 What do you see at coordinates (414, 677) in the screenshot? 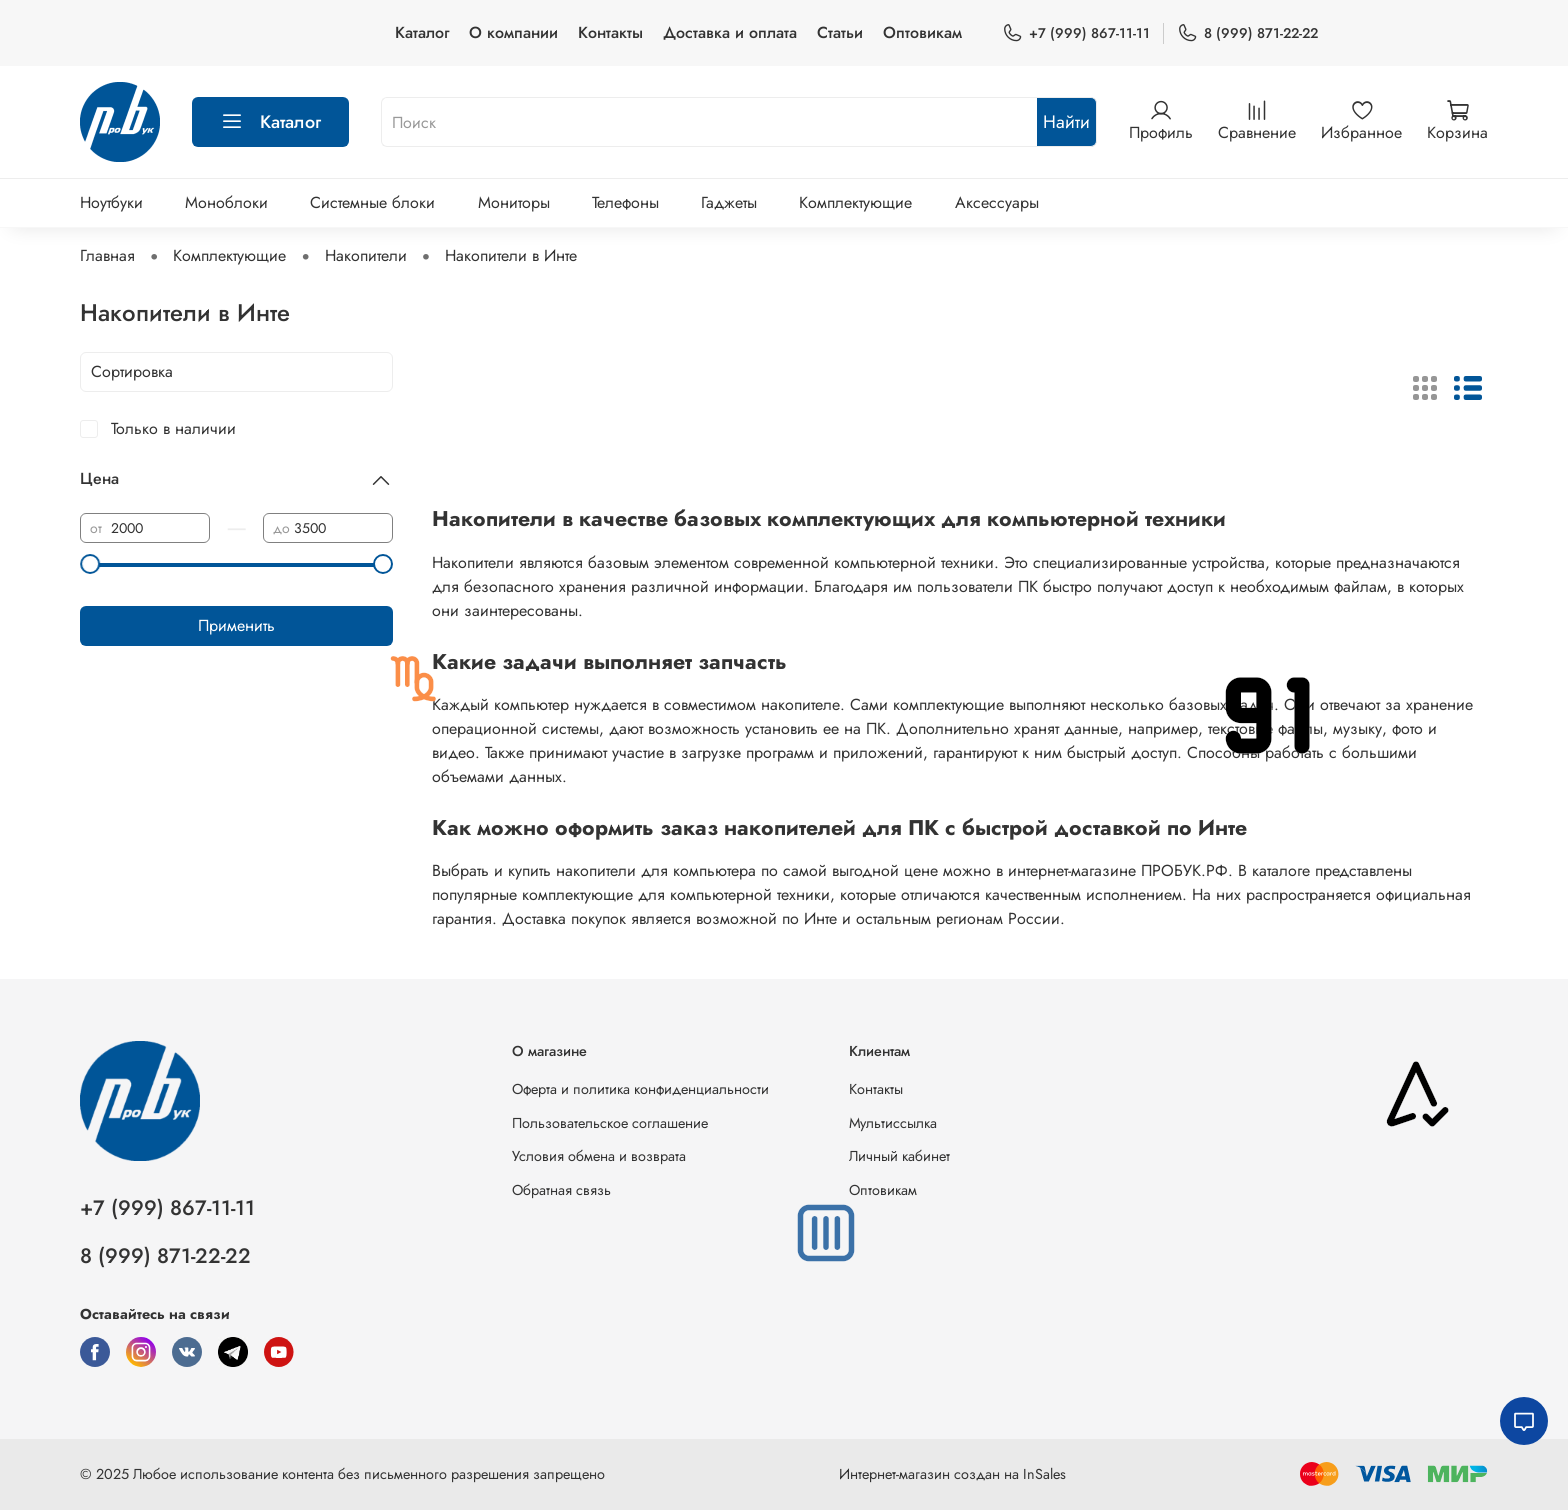
I see `indicates virgo zodiac sign` at bounding box center [414, 677].